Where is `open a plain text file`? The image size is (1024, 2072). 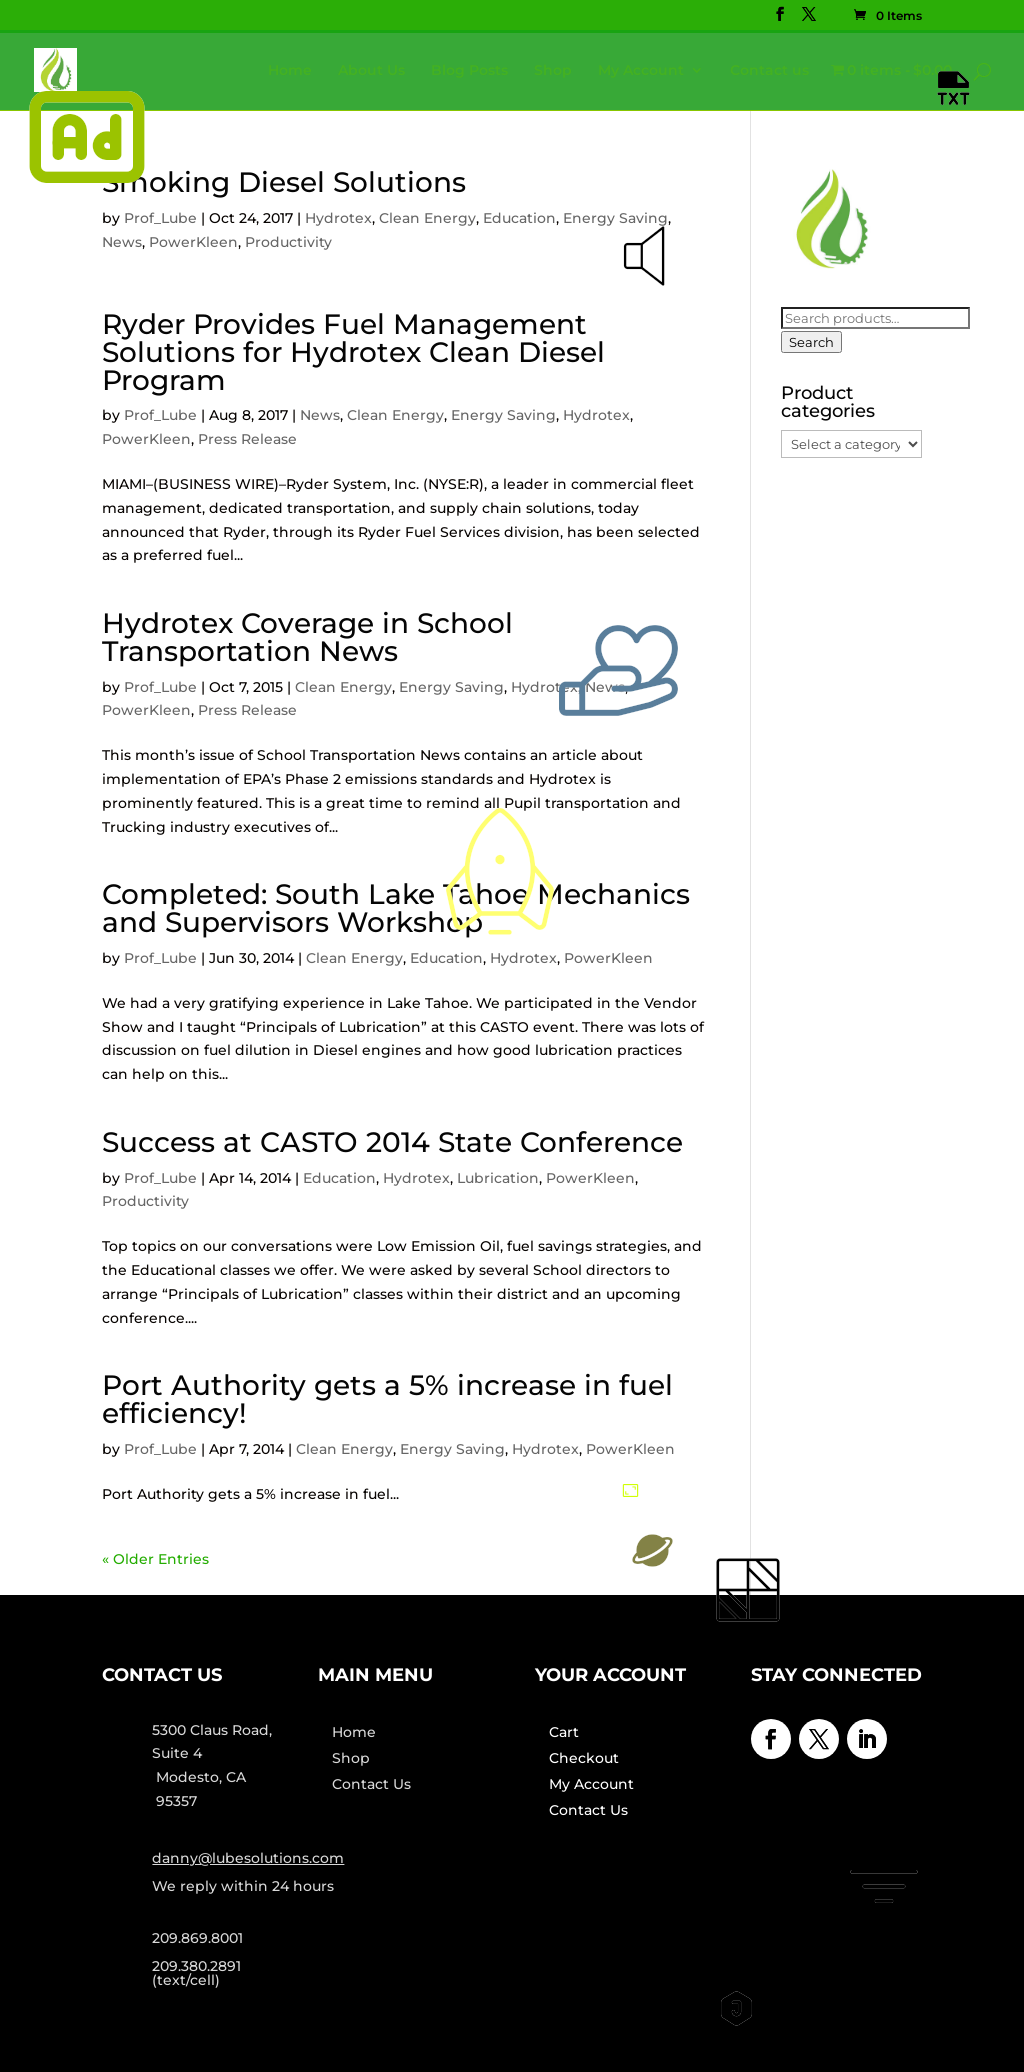
open a plain text file is located at coordinates (953, 89).